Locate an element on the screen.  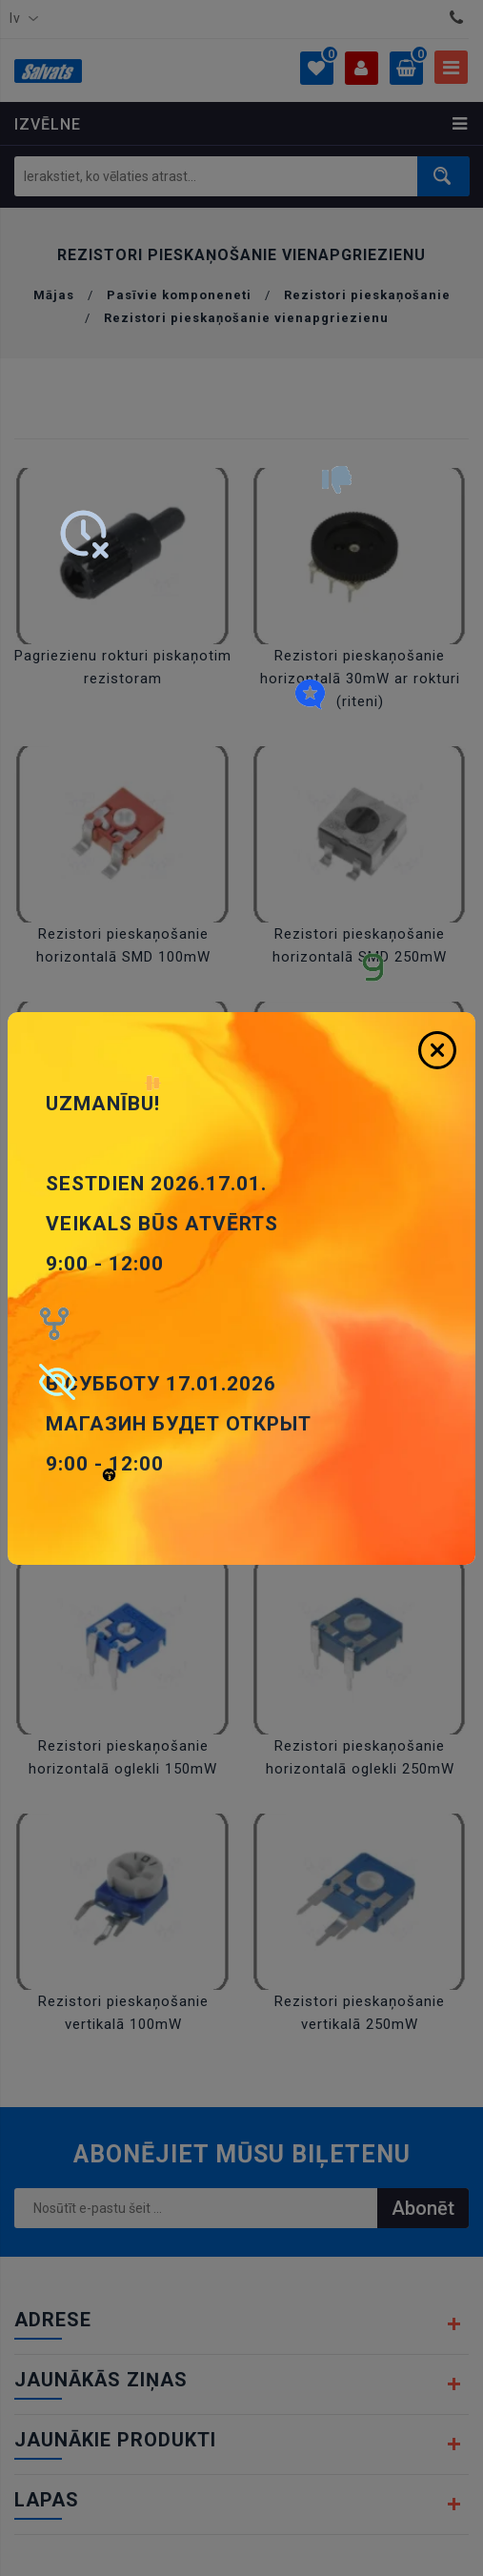
indicates the number nine in a count or quantity is located at coordinates (373, 967).